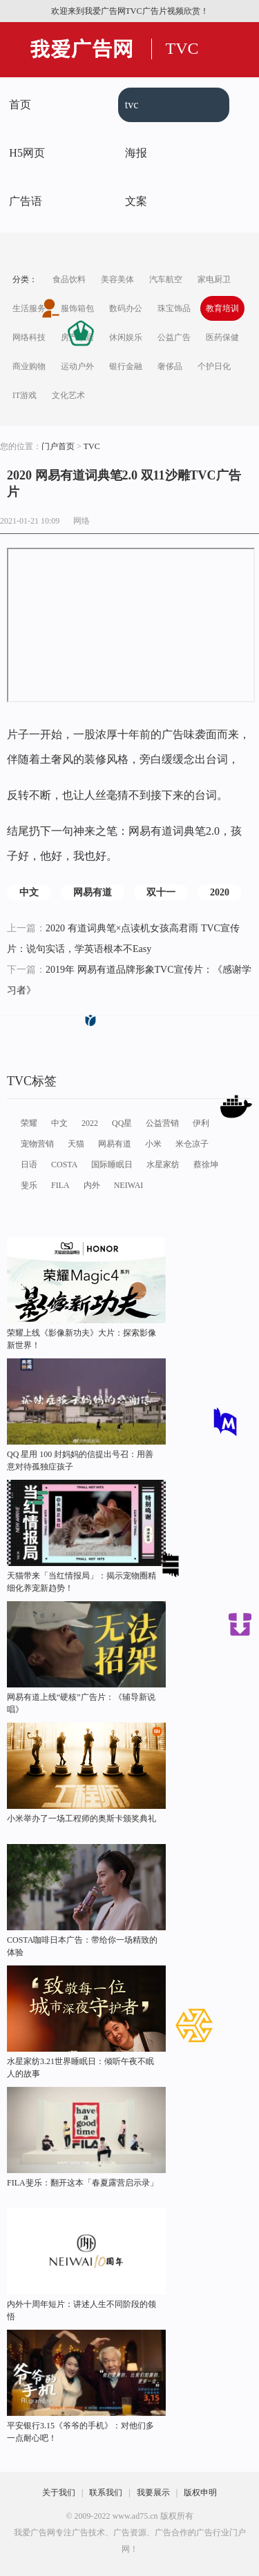 The image size is (259, 2576). Describe the element at coordinates (240, 1624) in the screenshot. I see `open transmission torrent client` at that location.